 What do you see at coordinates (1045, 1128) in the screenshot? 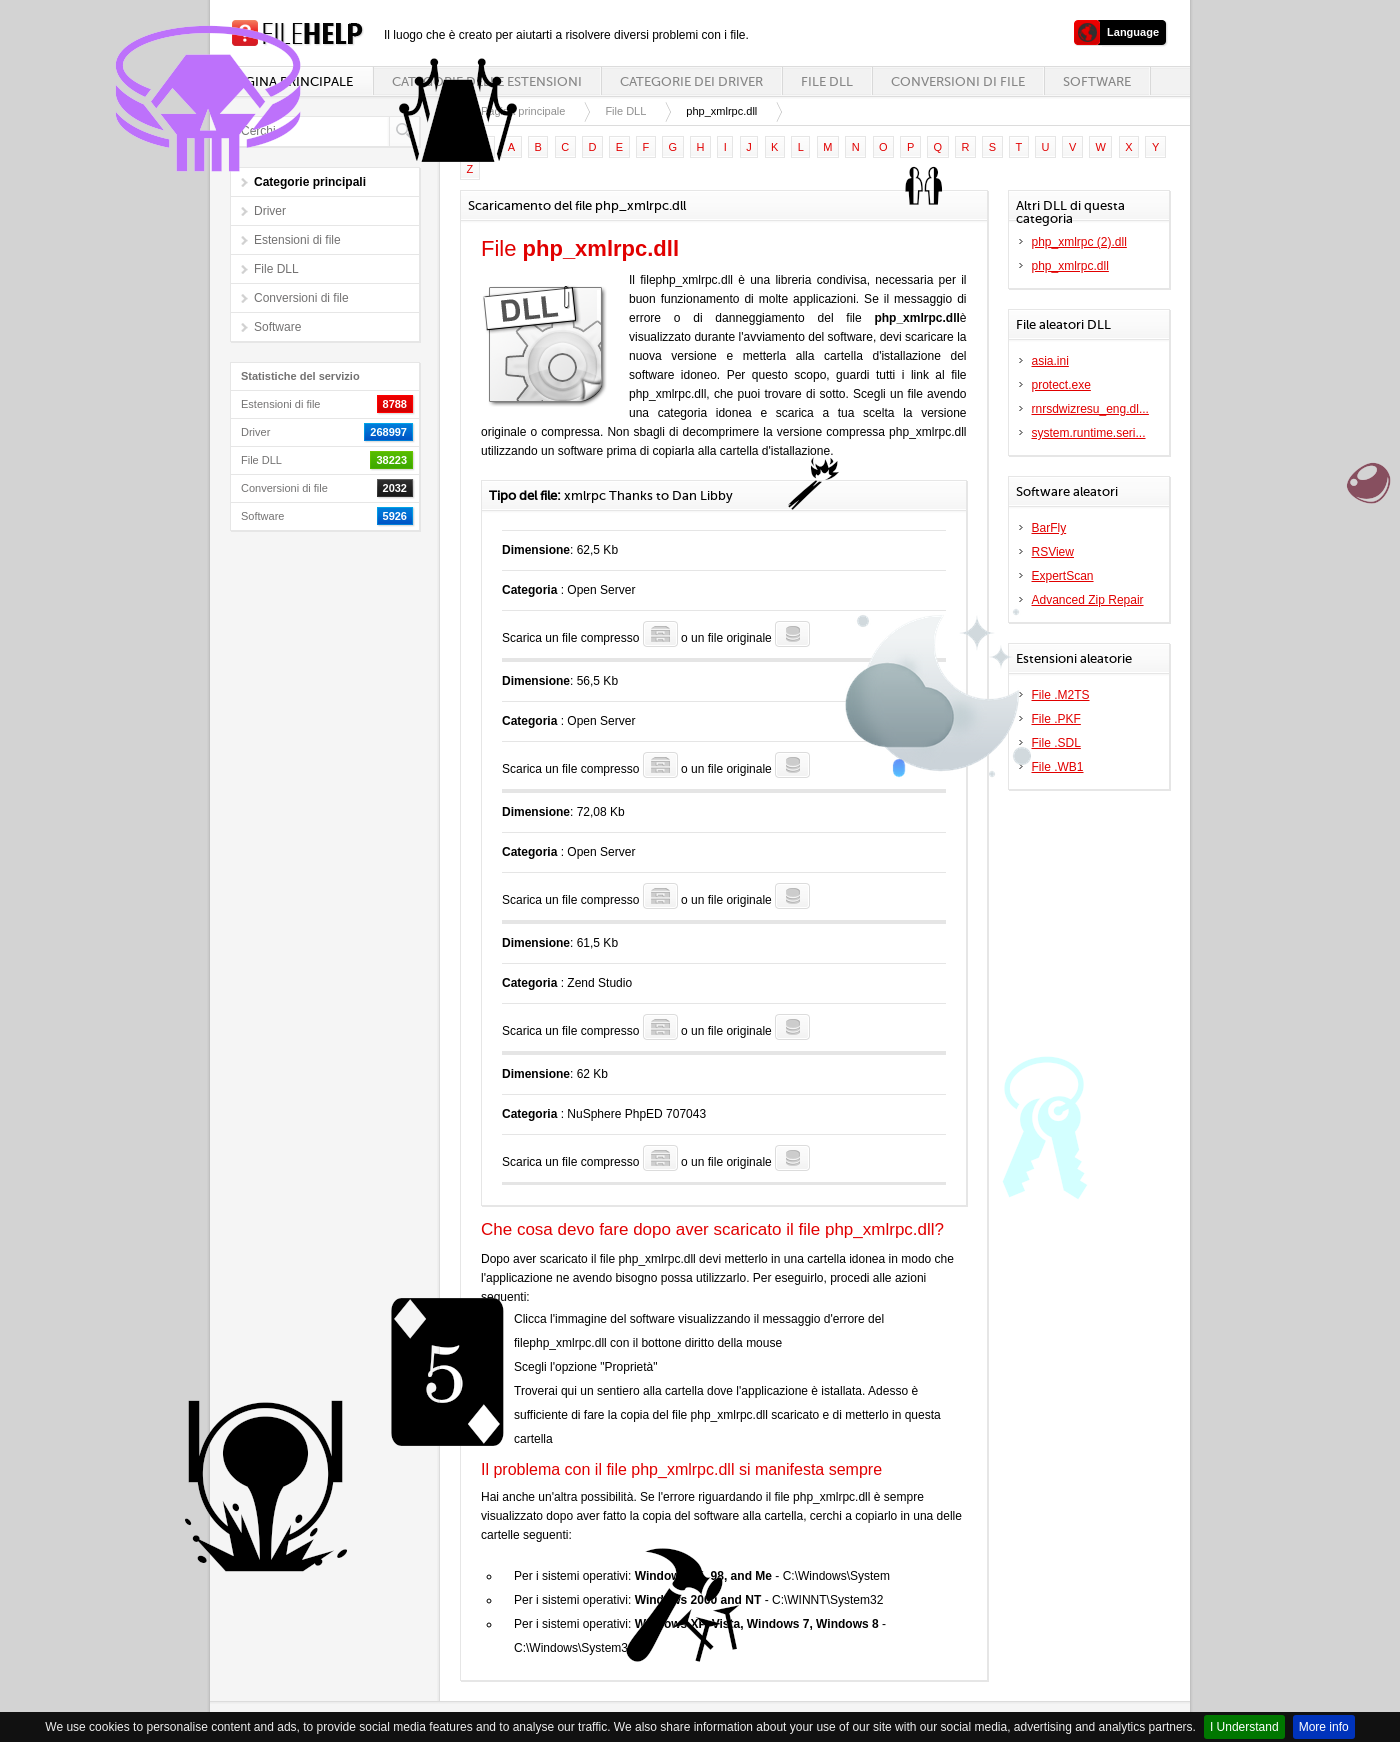
I see `access property or home management settings` at bounding box center [1045, 1128].